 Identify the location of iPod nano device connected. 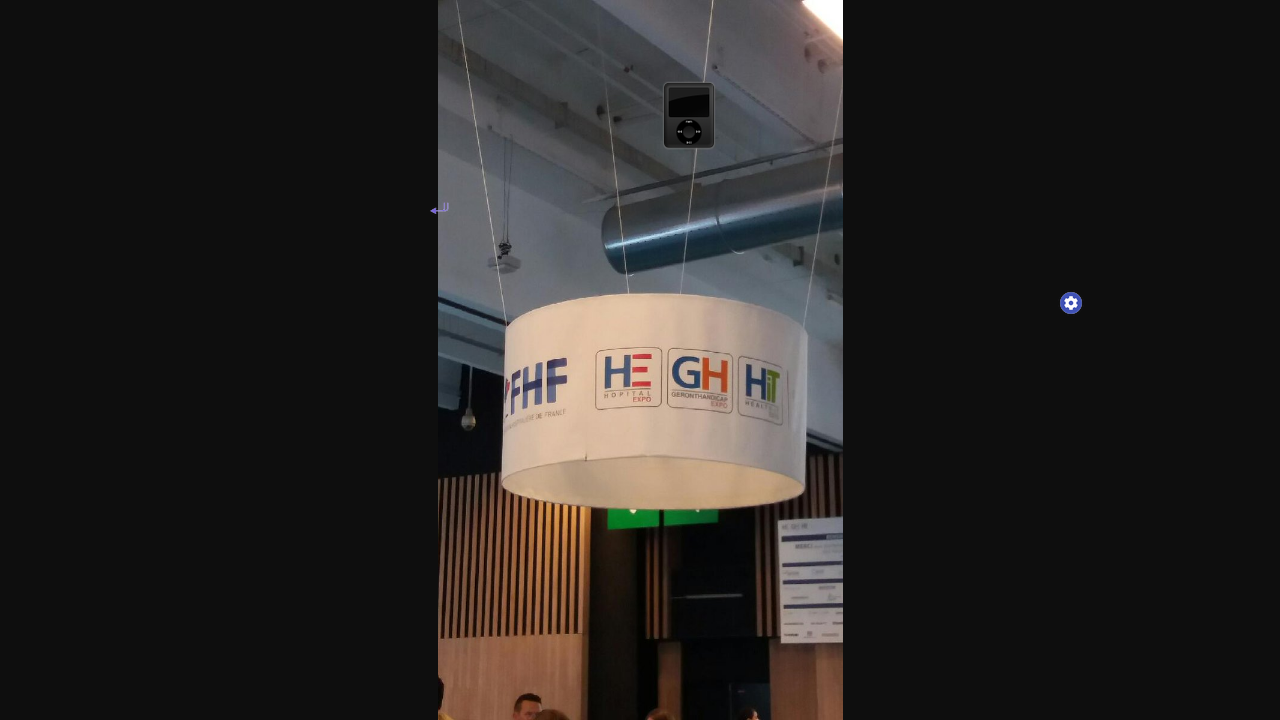
(689, 100).